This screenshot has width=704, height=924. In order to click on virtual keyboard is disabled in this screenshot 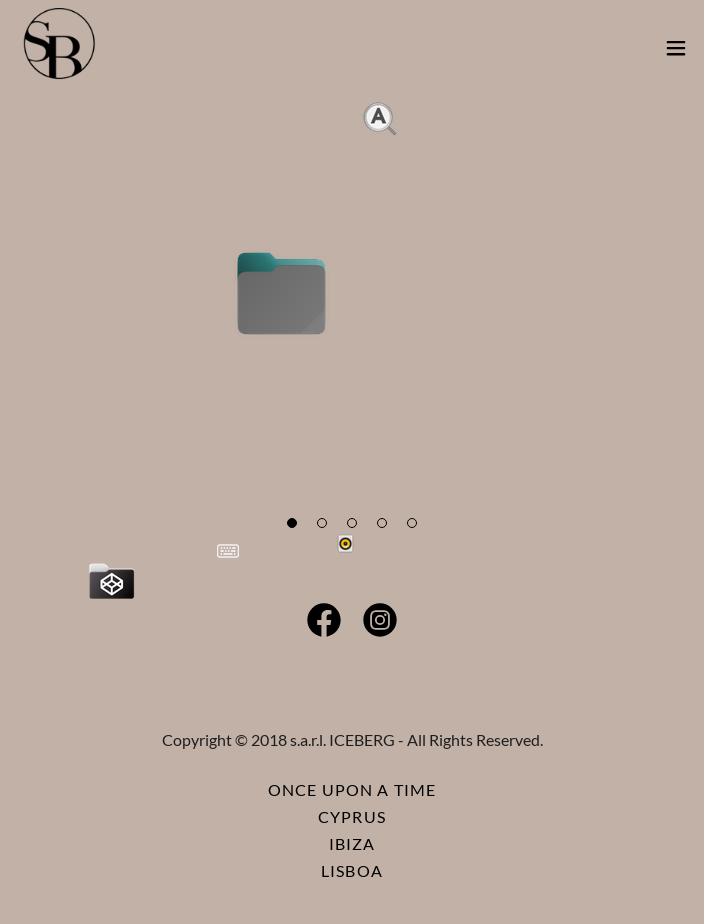, I will do `click(228, 551)`.